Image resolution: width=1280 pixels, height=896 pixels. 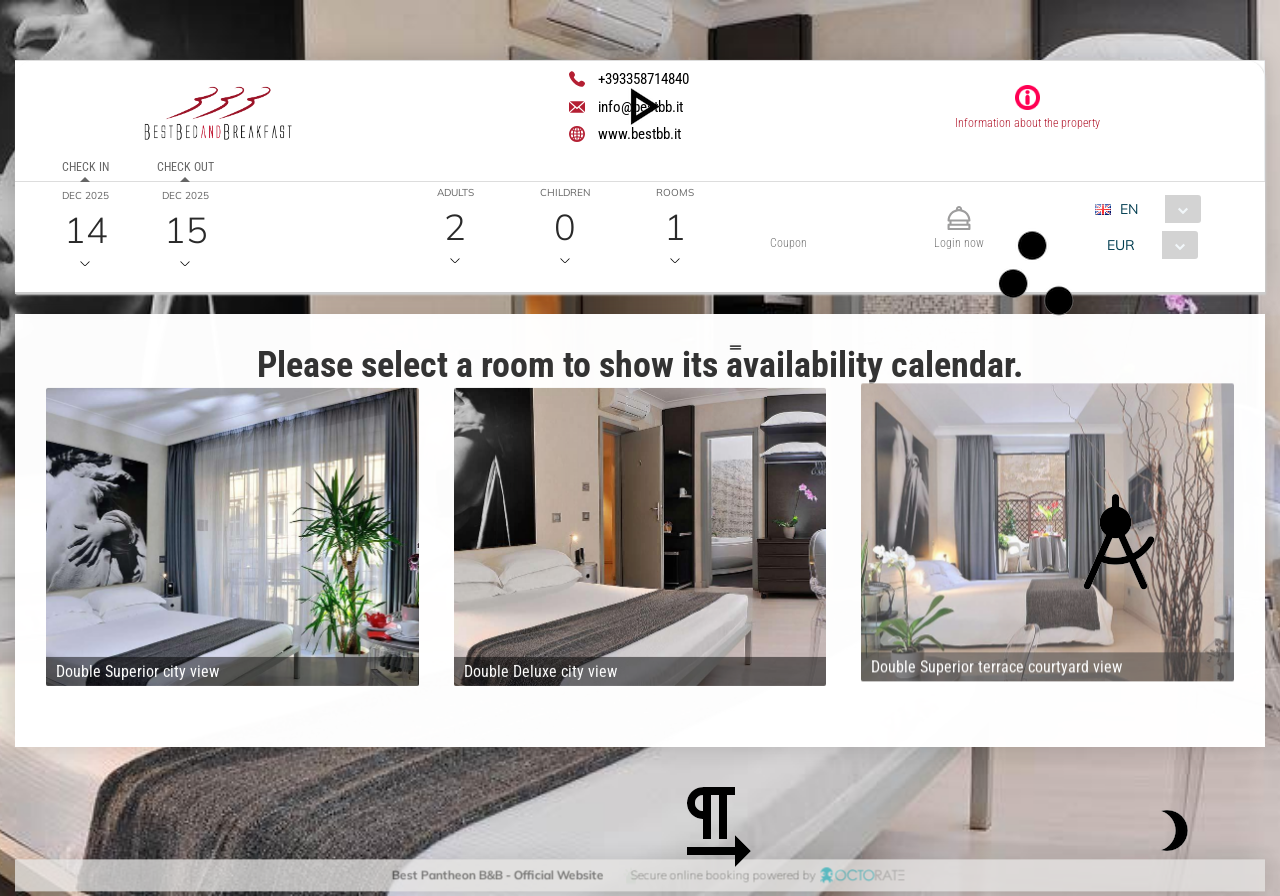 I want to click on drag to reorder items in a list, so click(x=735, y=347).